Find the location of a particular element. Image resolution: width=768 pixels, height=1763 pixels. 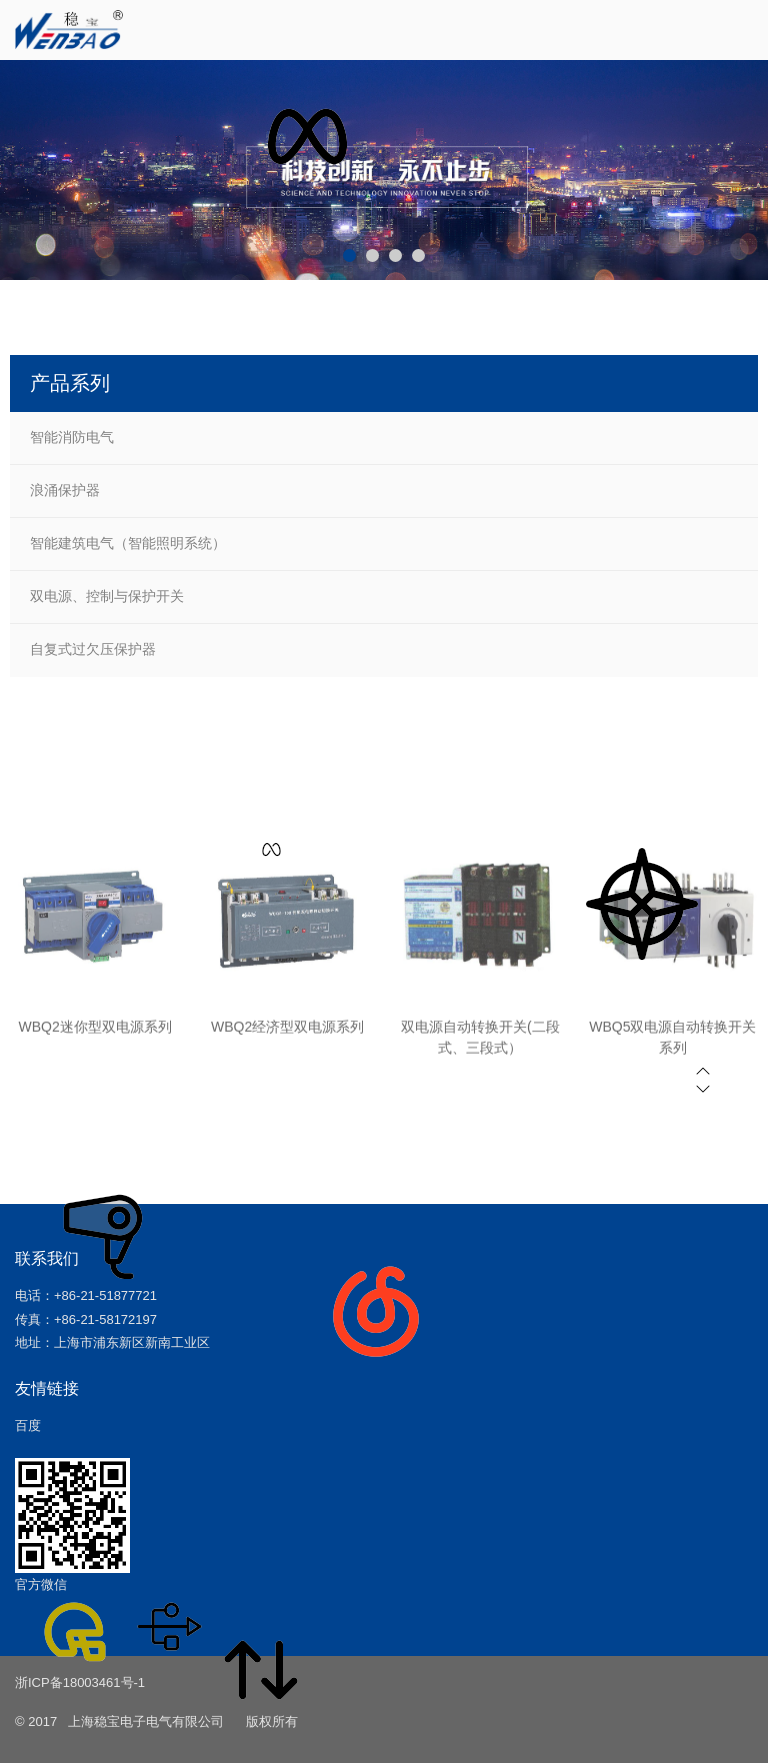

access football or sports content is located at coordinates (75, 1633).